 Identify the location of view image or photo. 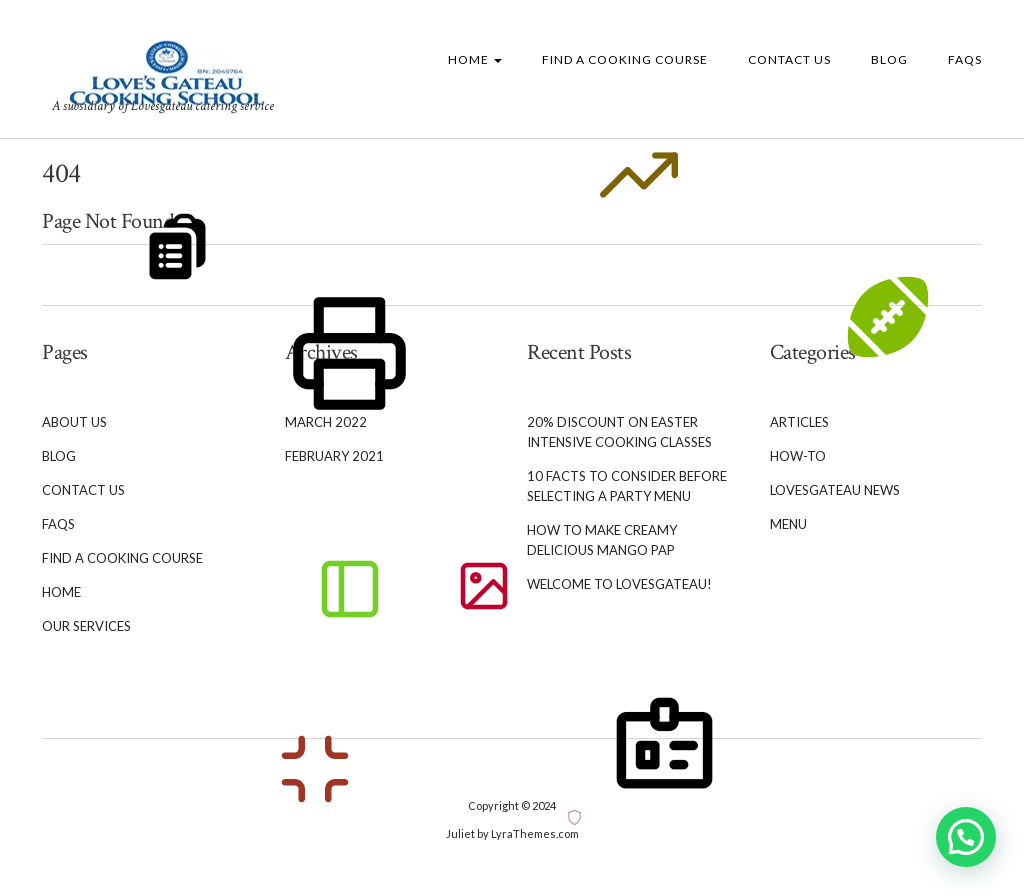
(484, 586).